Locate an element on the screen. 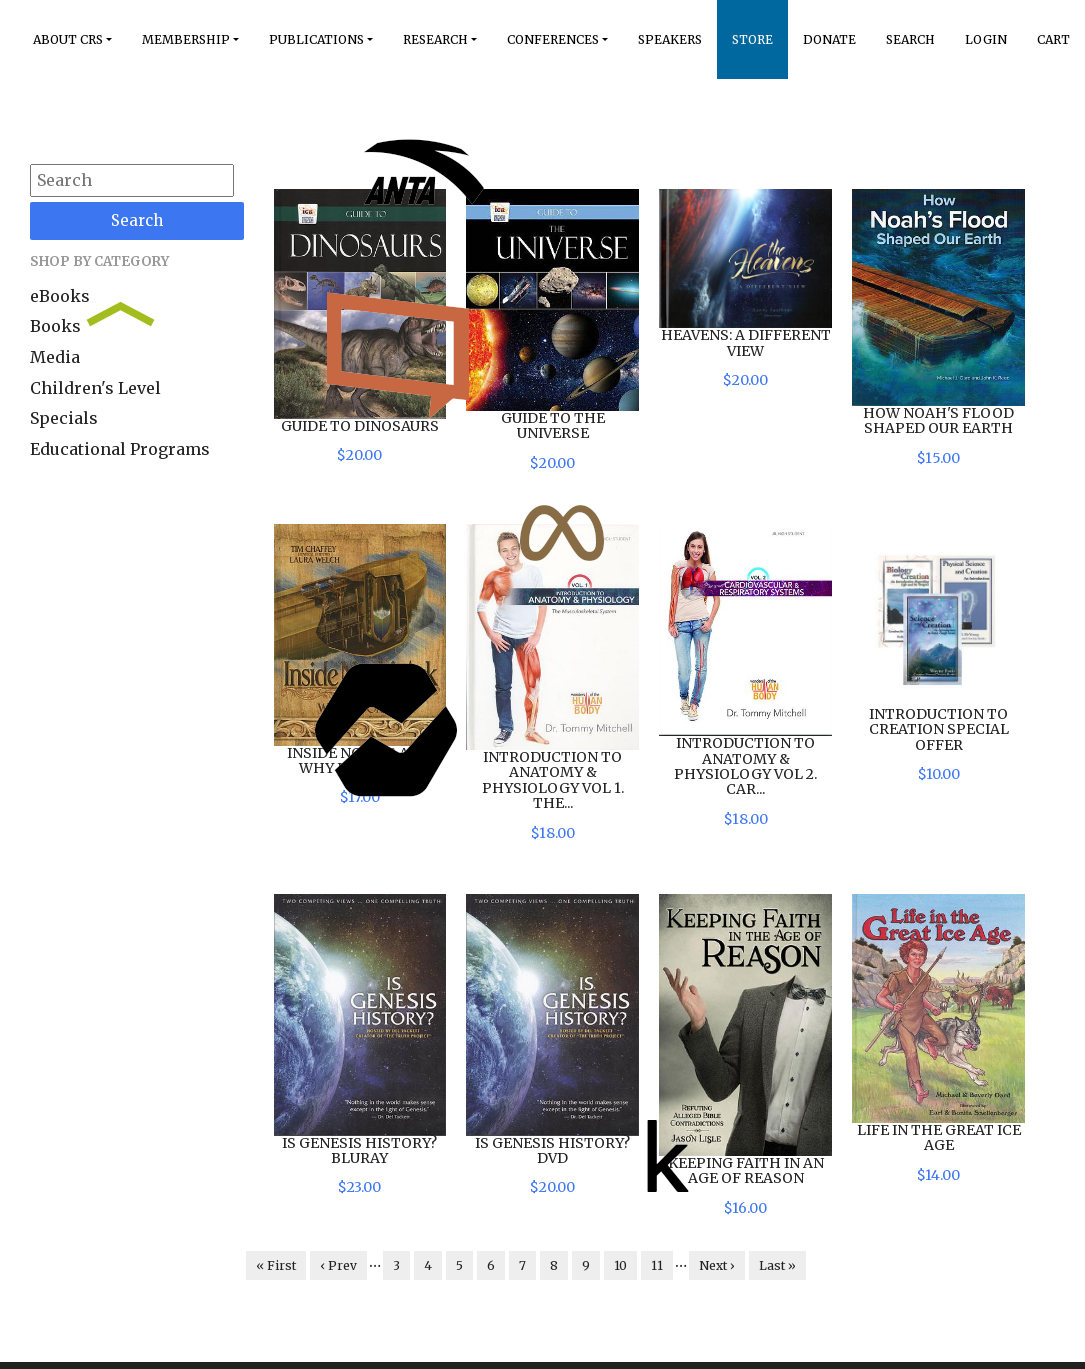  open Baremetrics dashboard is located at coordinates (386, 730).